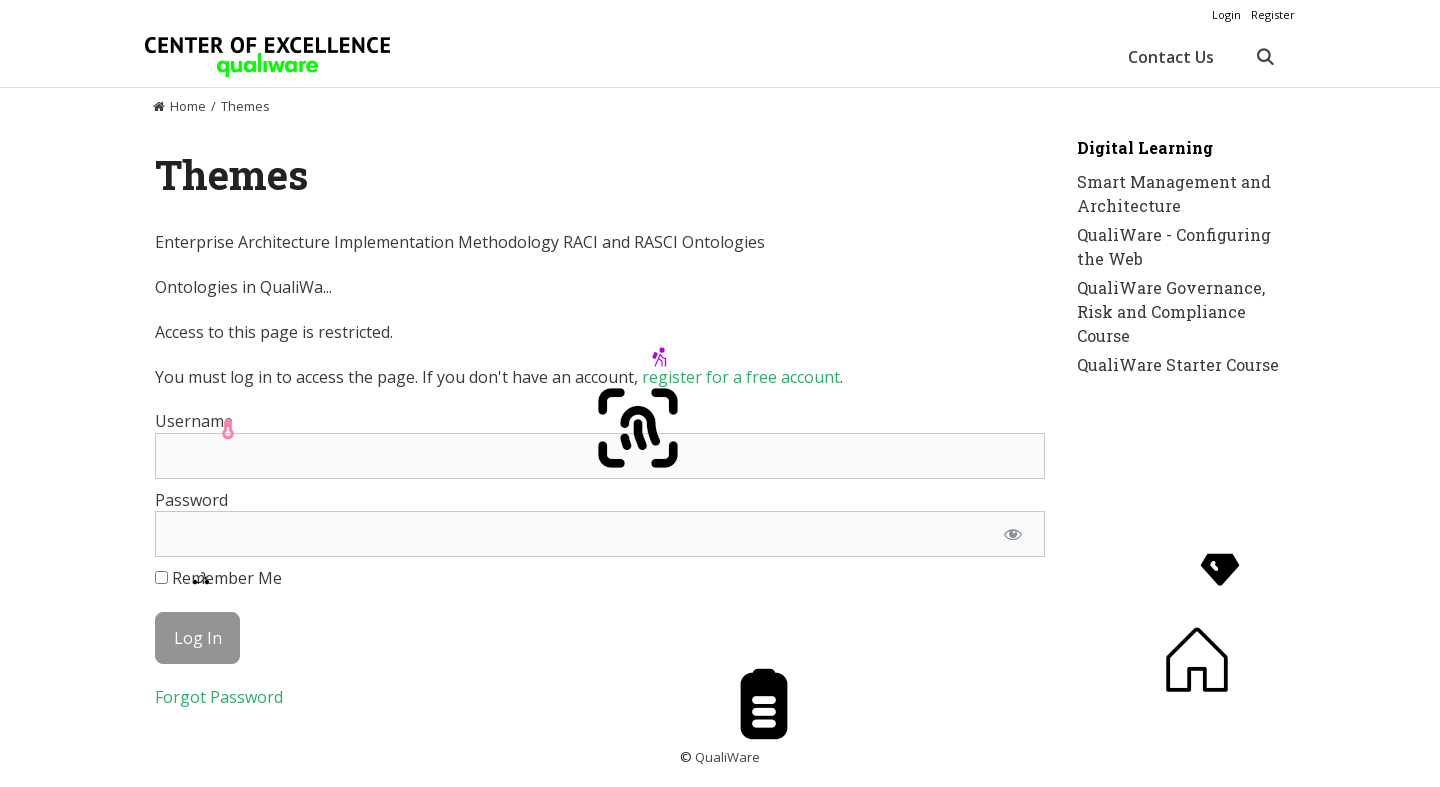 This screenshot has height=787, width=1440. What do you see at coordinates (1197, 661) in the screenshot?
I see `navigate to home screen` at bounding box center [1197, 661].